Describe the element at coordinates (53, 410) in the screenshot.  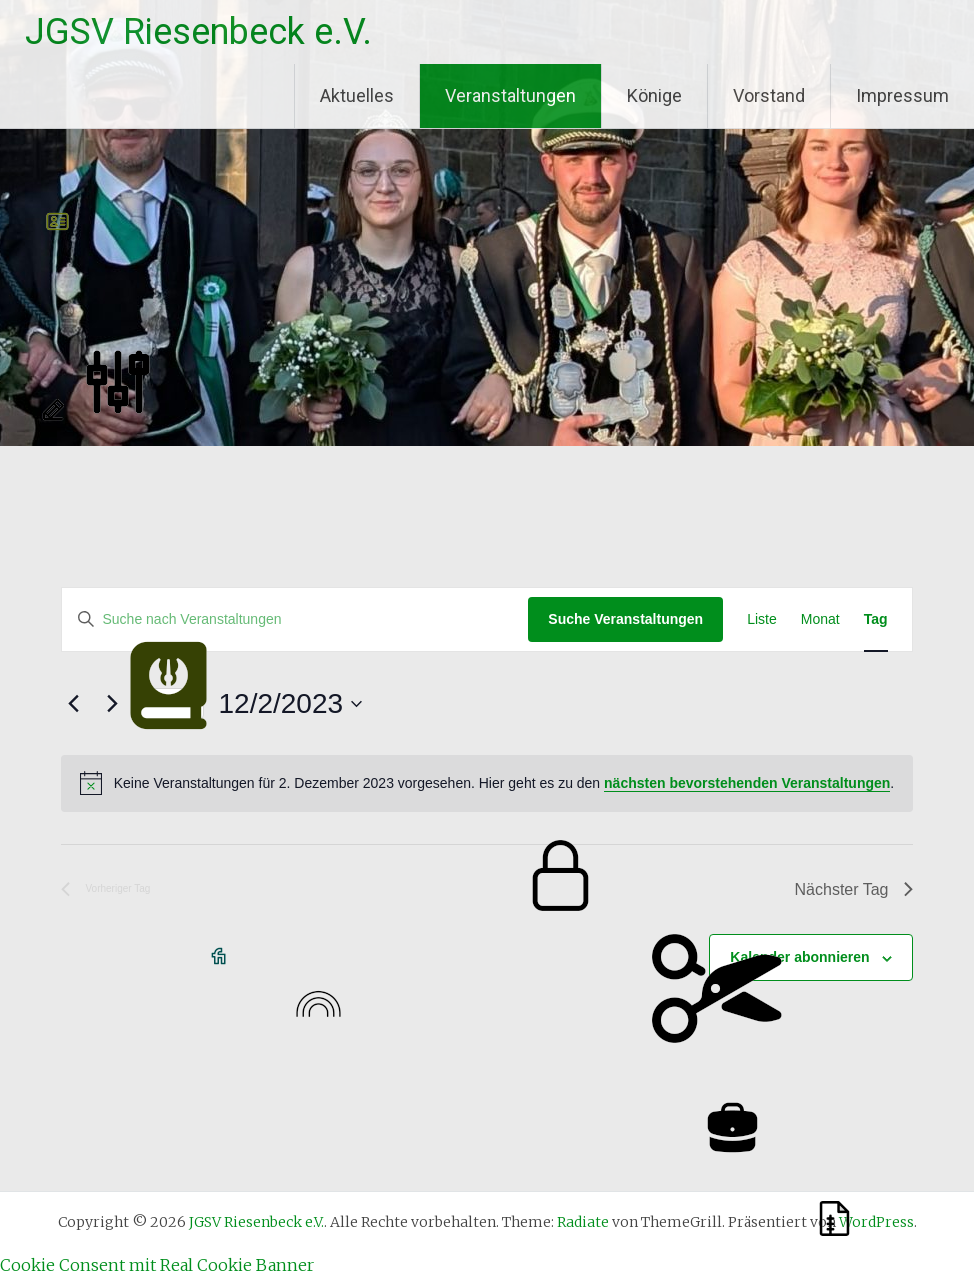
I see `edit or modify content` at that location.